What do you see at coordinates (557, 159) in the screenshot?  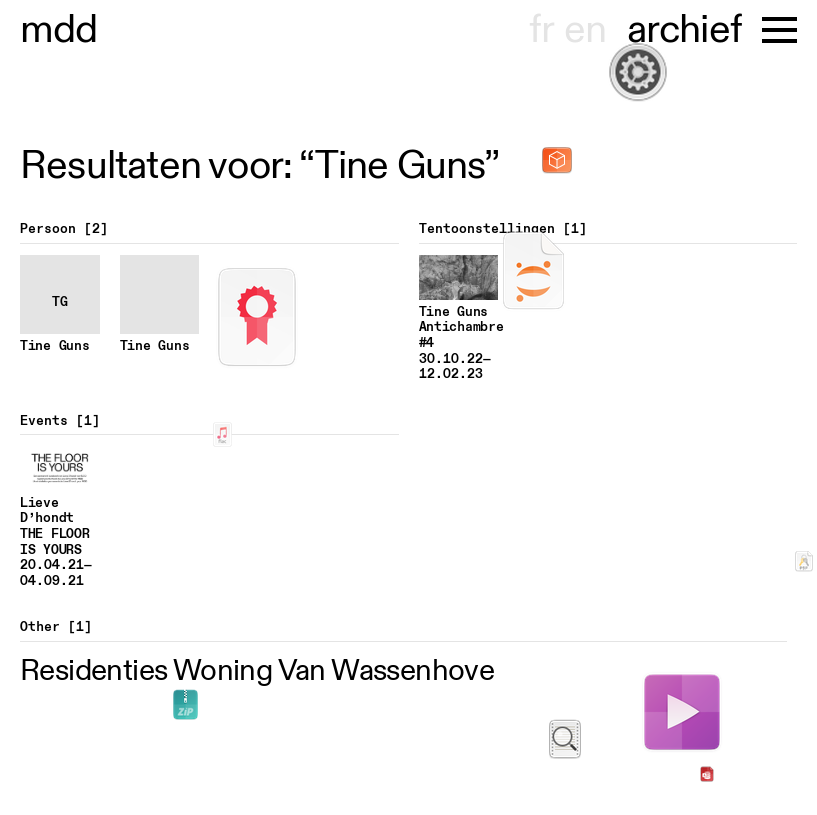 I see `open a 3D model file in OBJ format` at bounding box center [557, 159].